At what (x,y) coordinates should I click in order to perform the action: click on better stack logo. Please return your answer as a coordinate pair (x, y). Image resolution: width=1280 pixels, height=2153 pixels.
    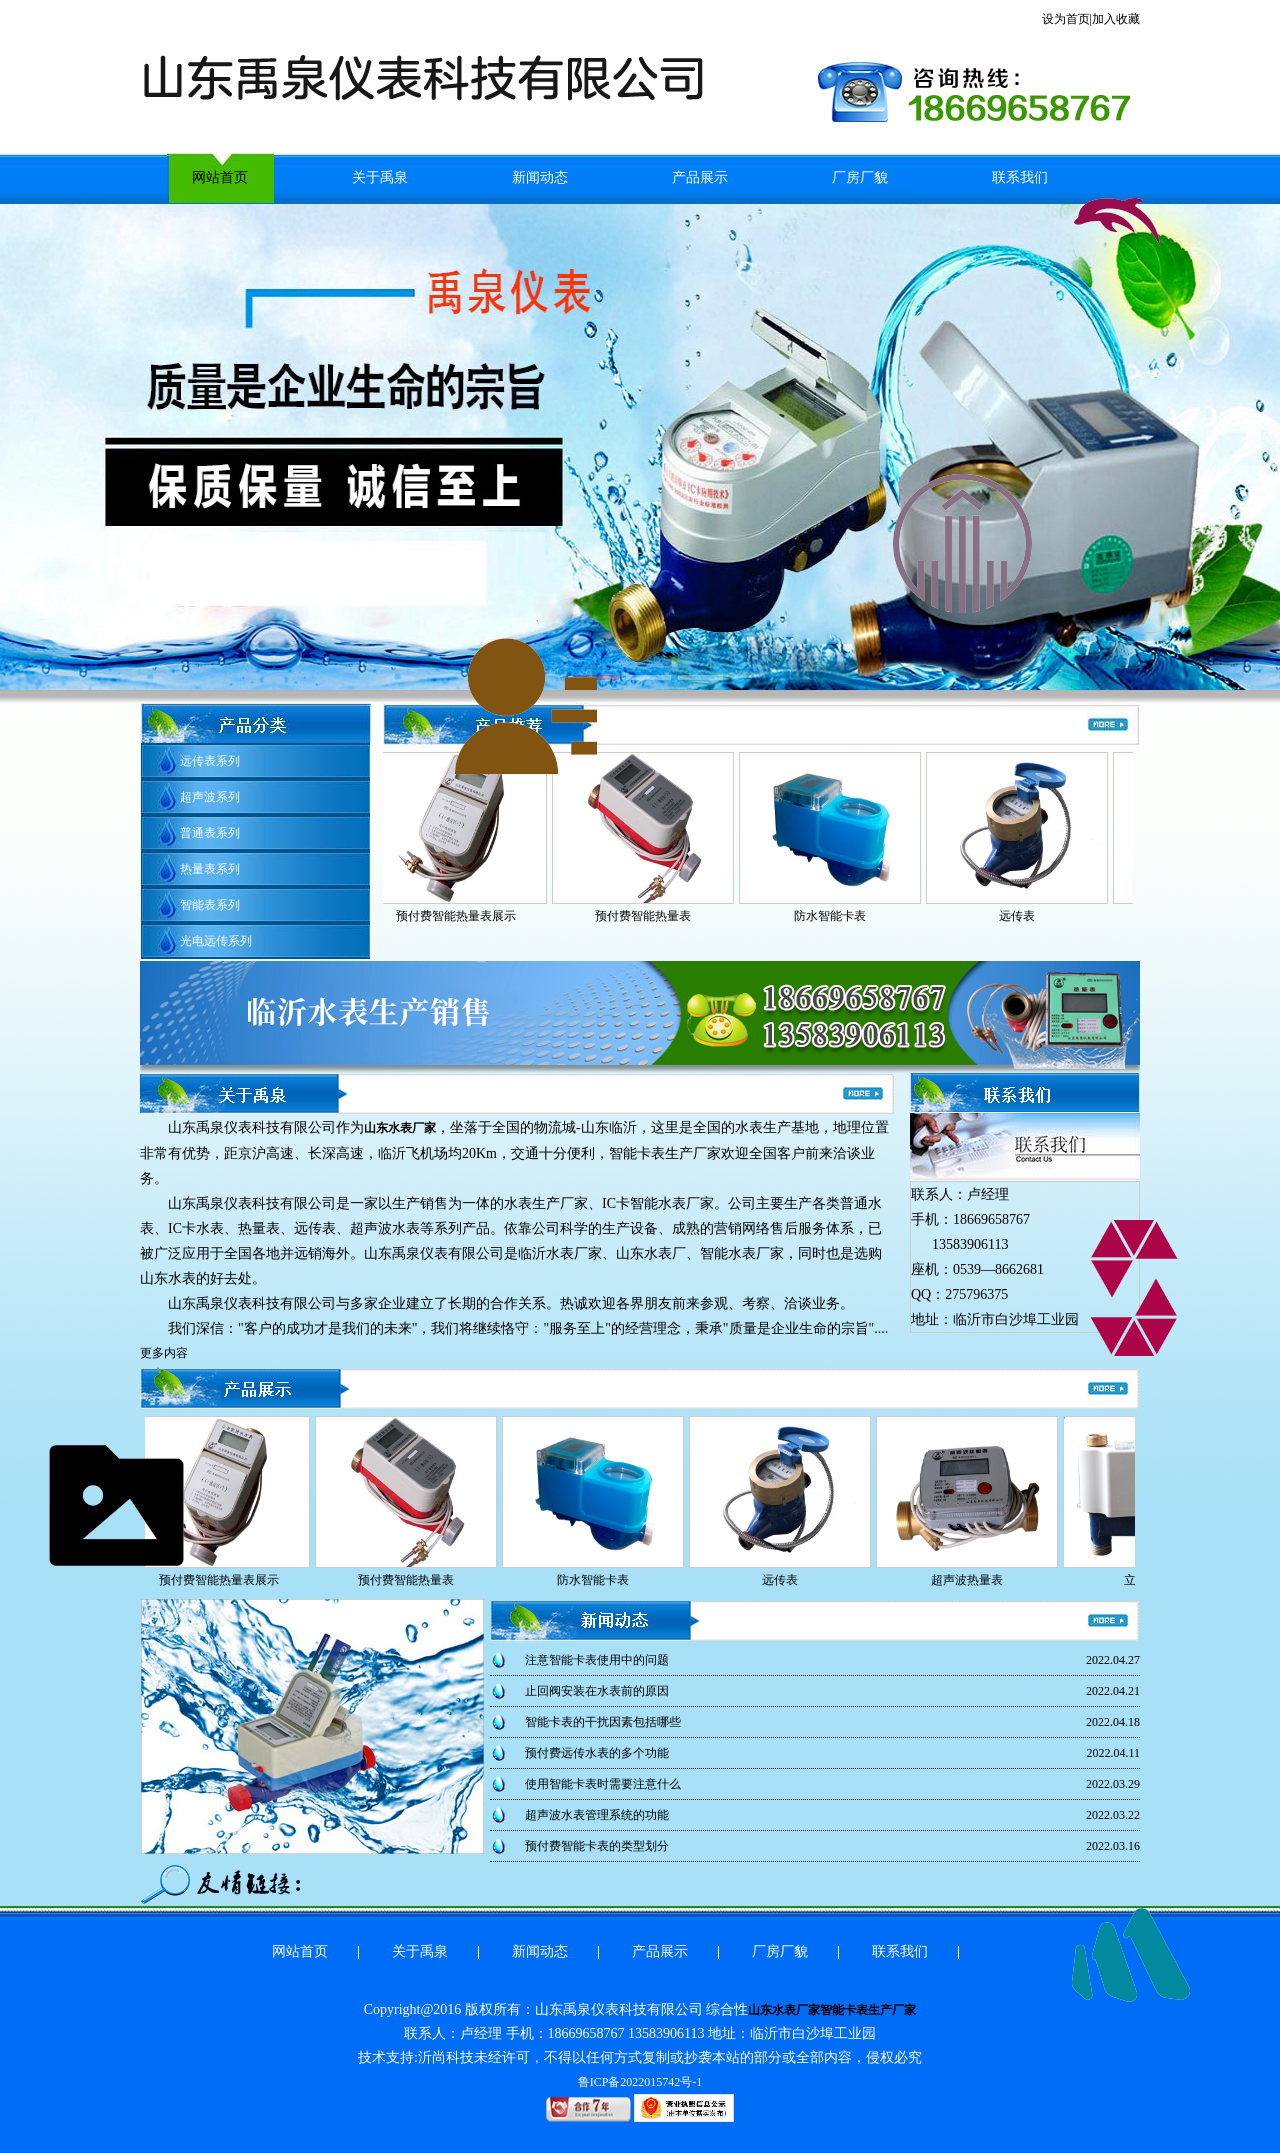
    Looking at the image, I should click on (1131, 1955).